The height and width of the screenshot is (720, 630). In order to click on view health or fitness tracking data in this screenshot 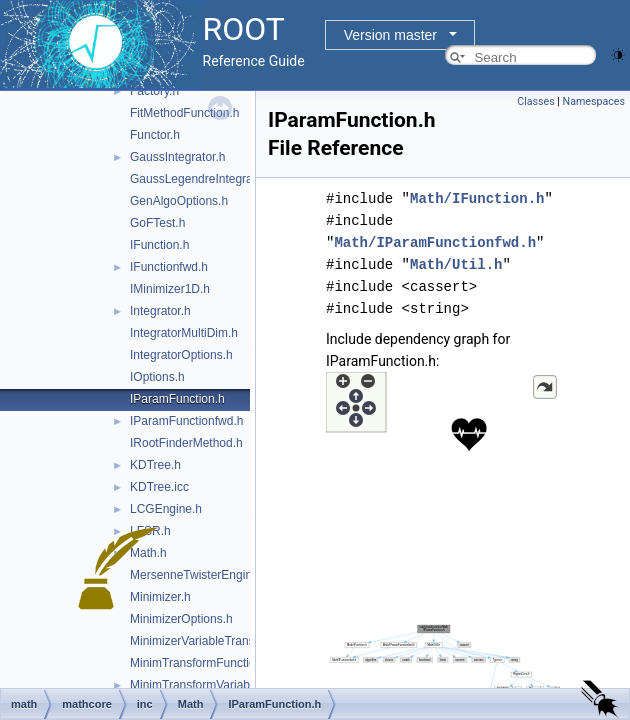, I will do `click(469, 435)`.